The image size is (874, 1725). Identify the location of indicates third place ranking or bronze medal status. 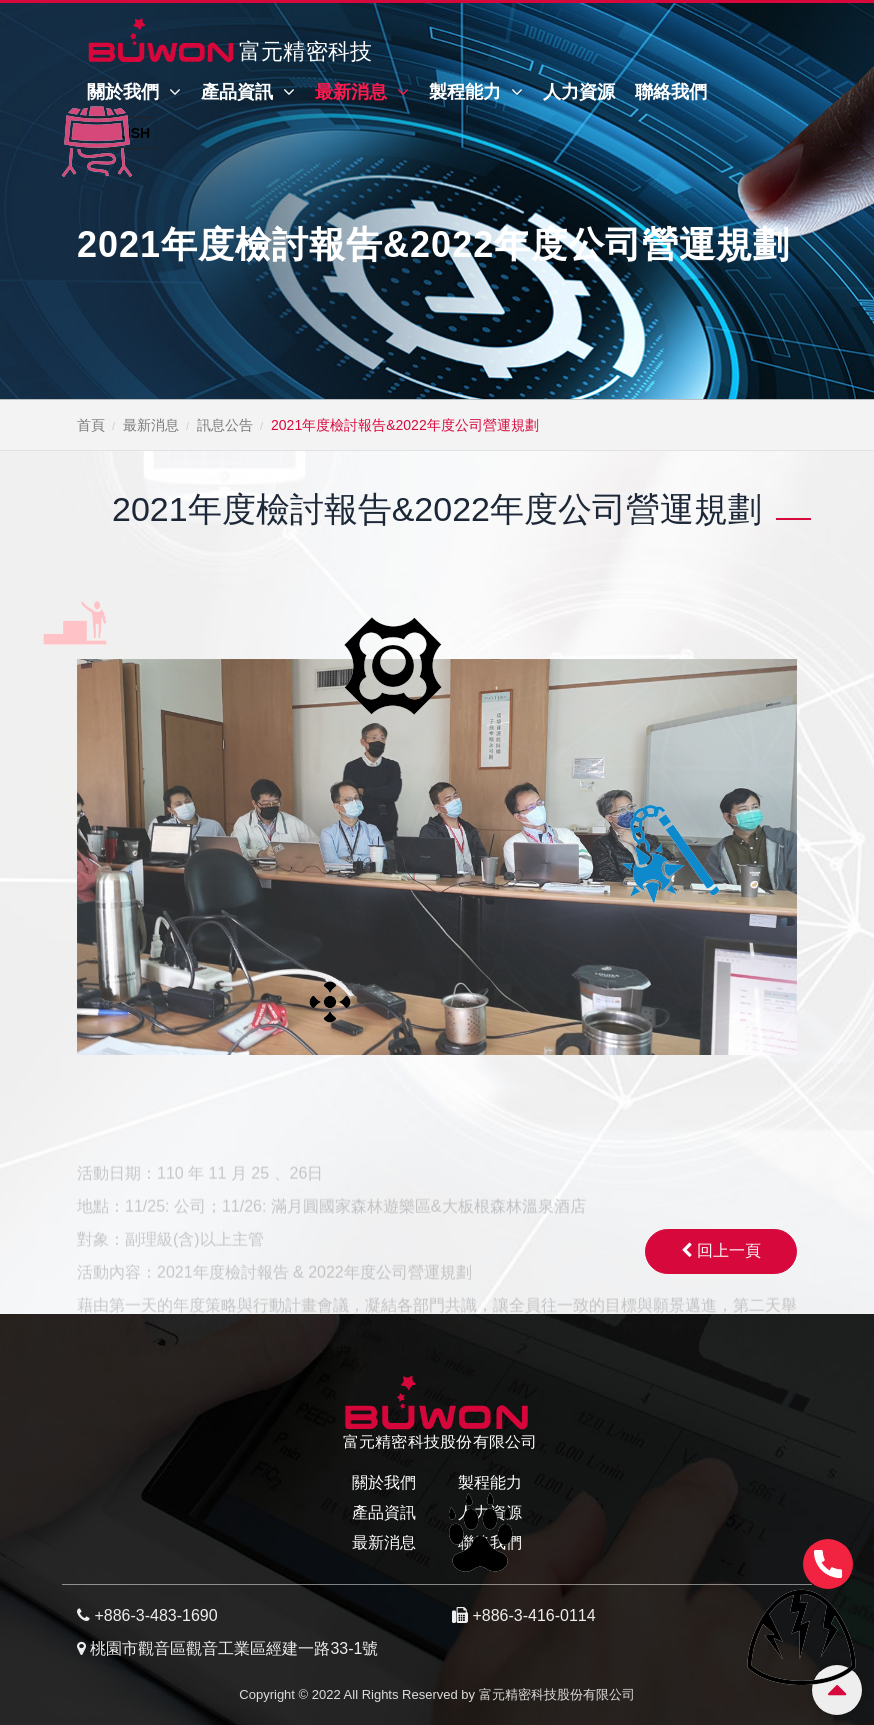
(75, 613).